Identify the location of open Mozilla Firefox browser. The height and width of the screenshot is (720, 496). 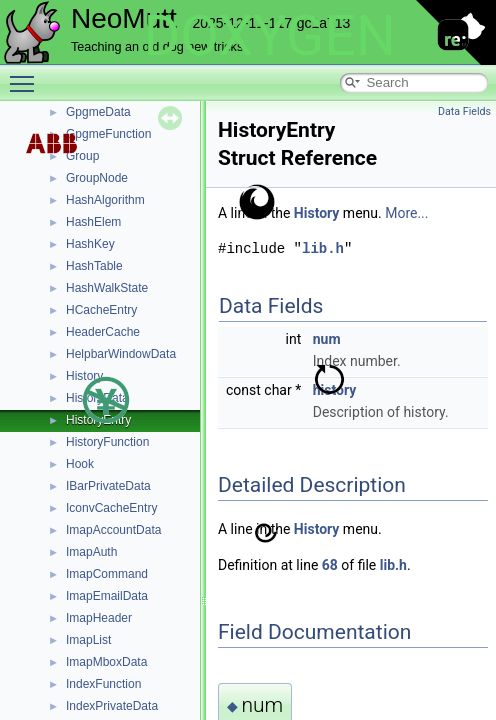
(257, 202).